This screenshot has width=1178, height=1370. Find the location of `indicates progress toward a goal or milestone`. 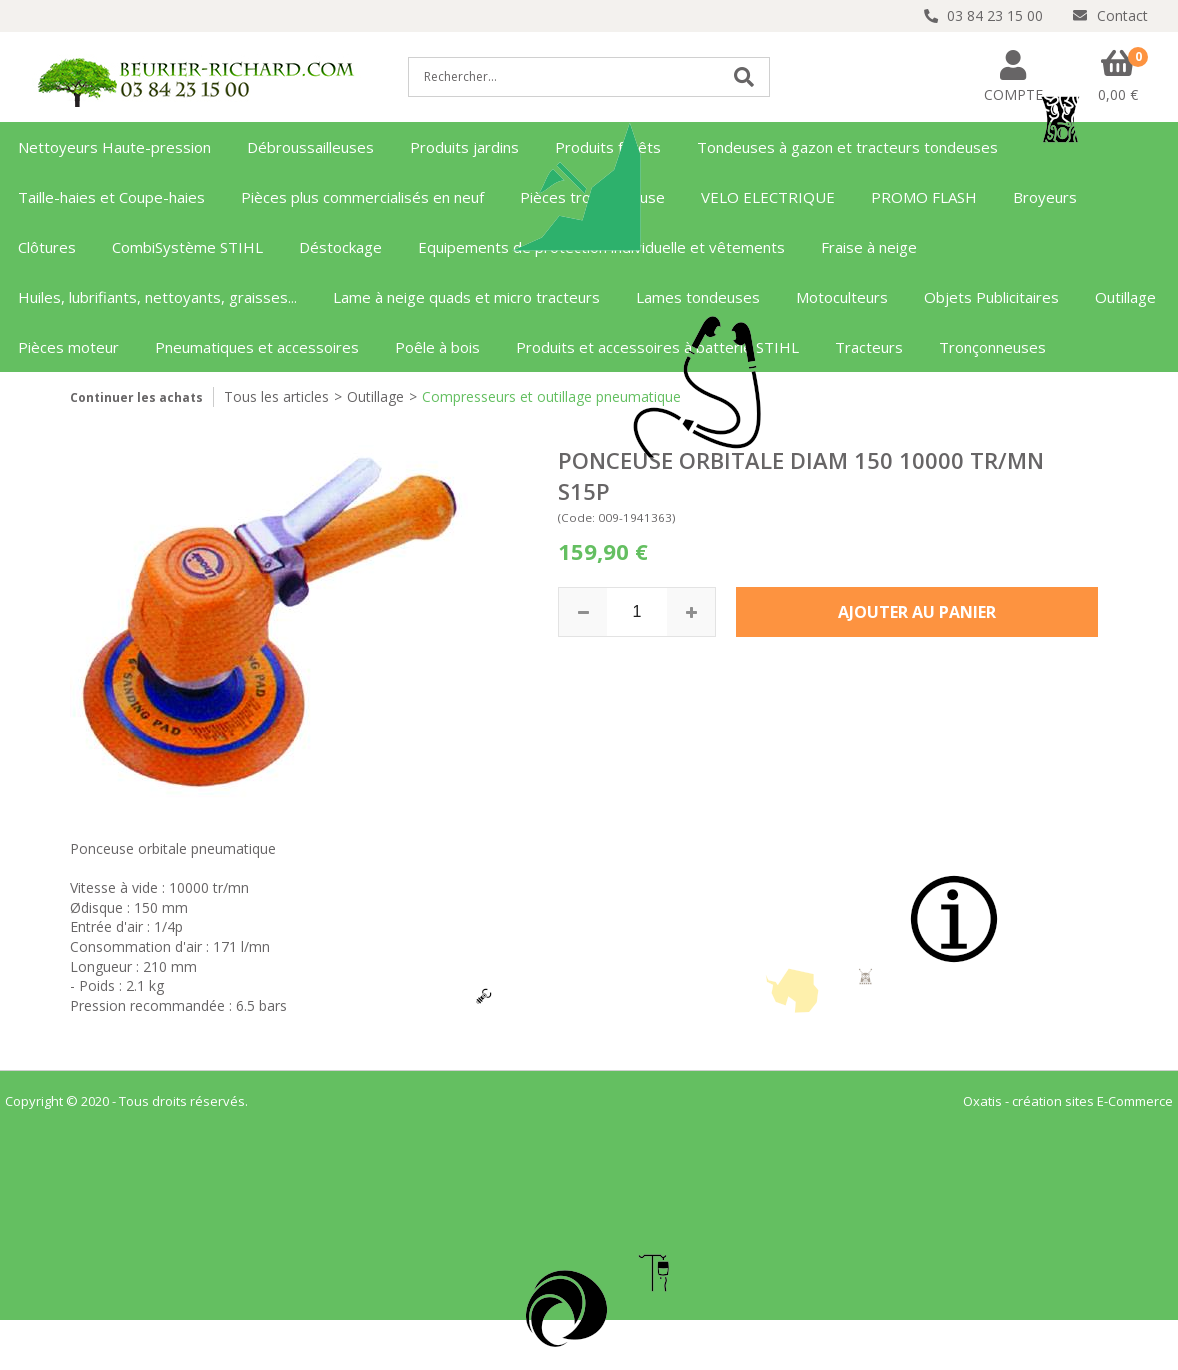

indicates progress toward a goal or milestone is located at coordinates (574, 184).